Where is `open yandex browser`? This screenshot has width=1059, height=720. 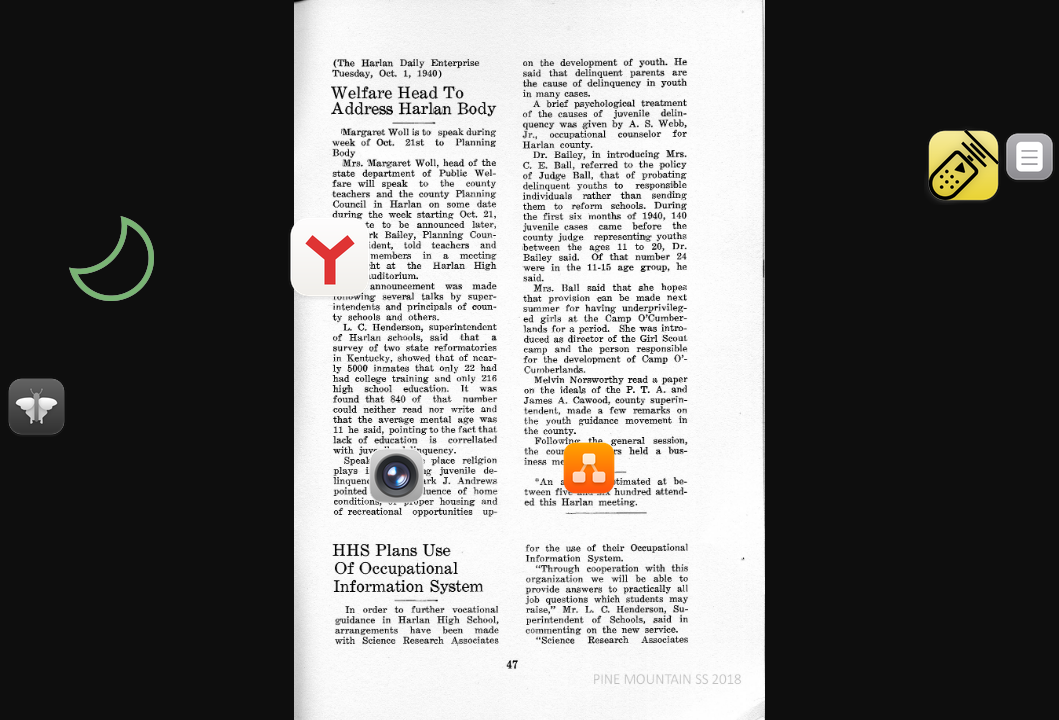
open yandex browser is located at coordinates (330, 257).